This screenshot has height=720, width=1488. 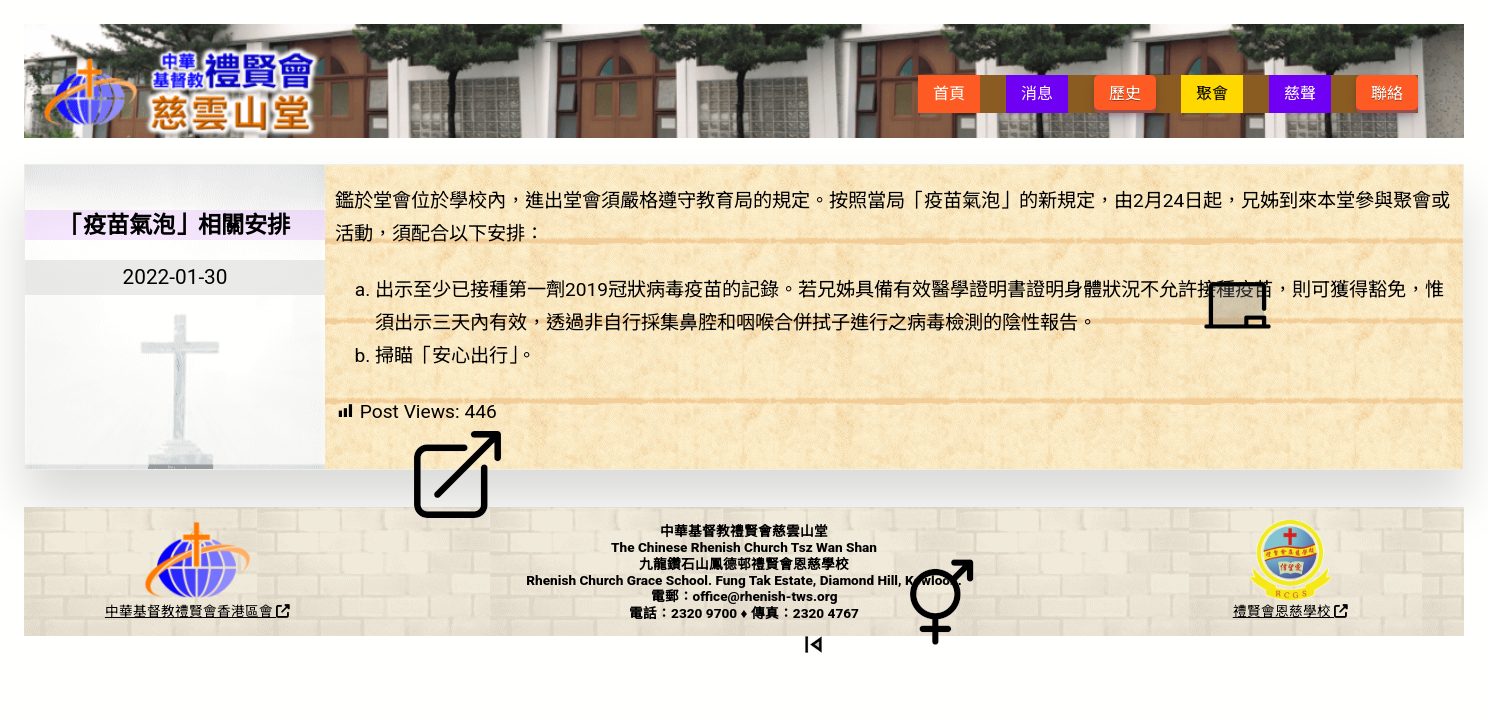 I want to click on select intersex gender identity, so click(x=938, y=600).